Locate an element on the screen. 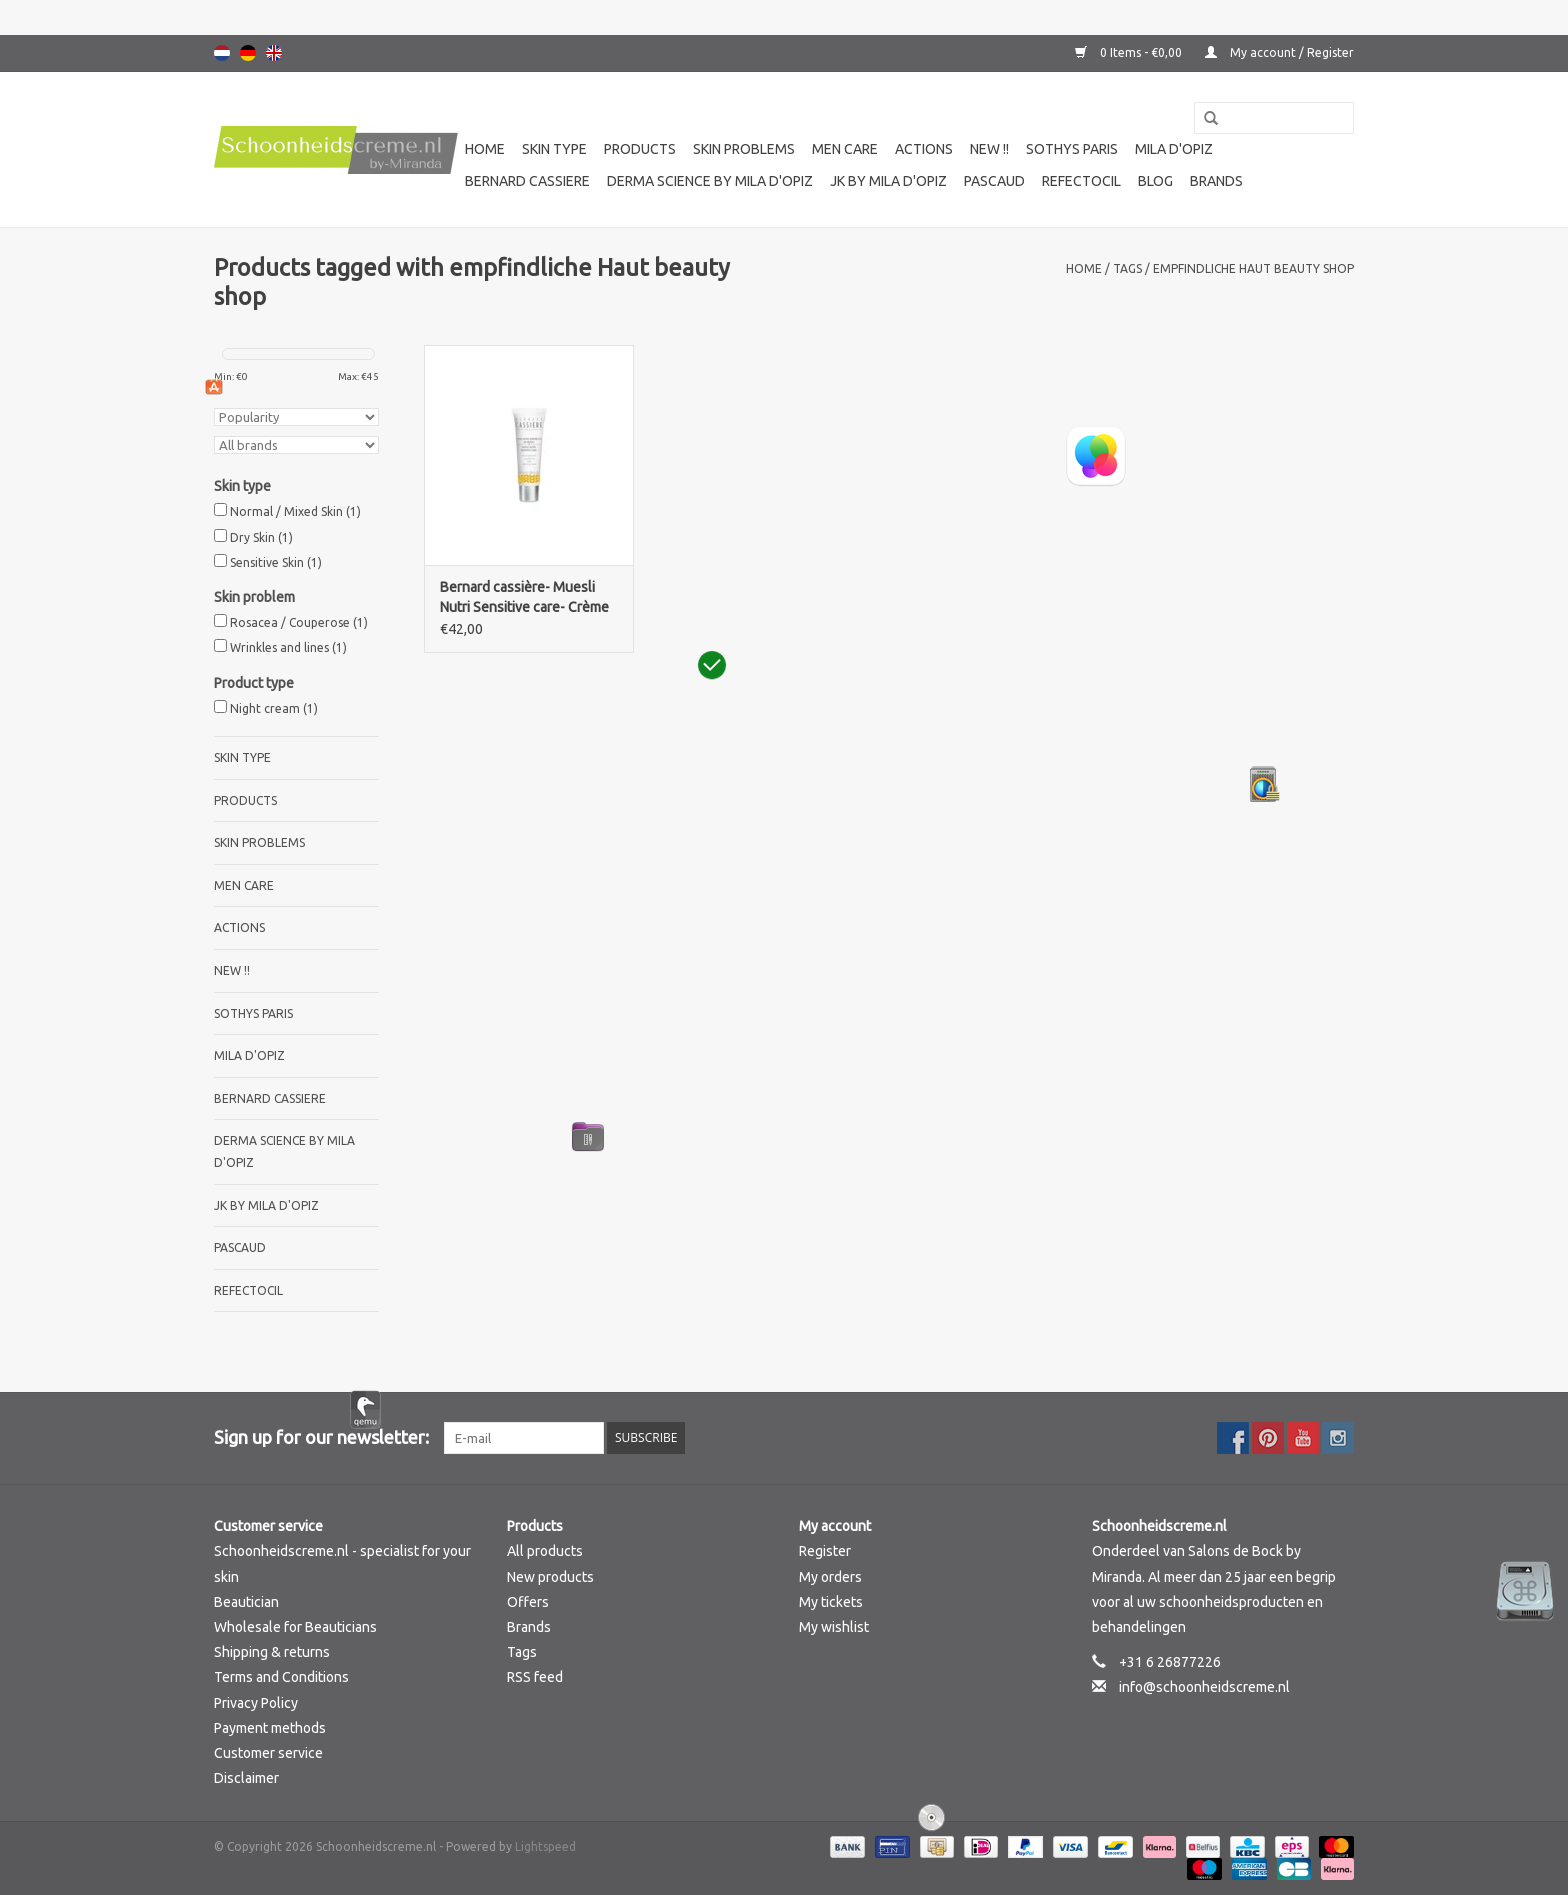 The image size is (1568, 1895). locked RAID 1 storage drive is located at coordinates (1263, 784).